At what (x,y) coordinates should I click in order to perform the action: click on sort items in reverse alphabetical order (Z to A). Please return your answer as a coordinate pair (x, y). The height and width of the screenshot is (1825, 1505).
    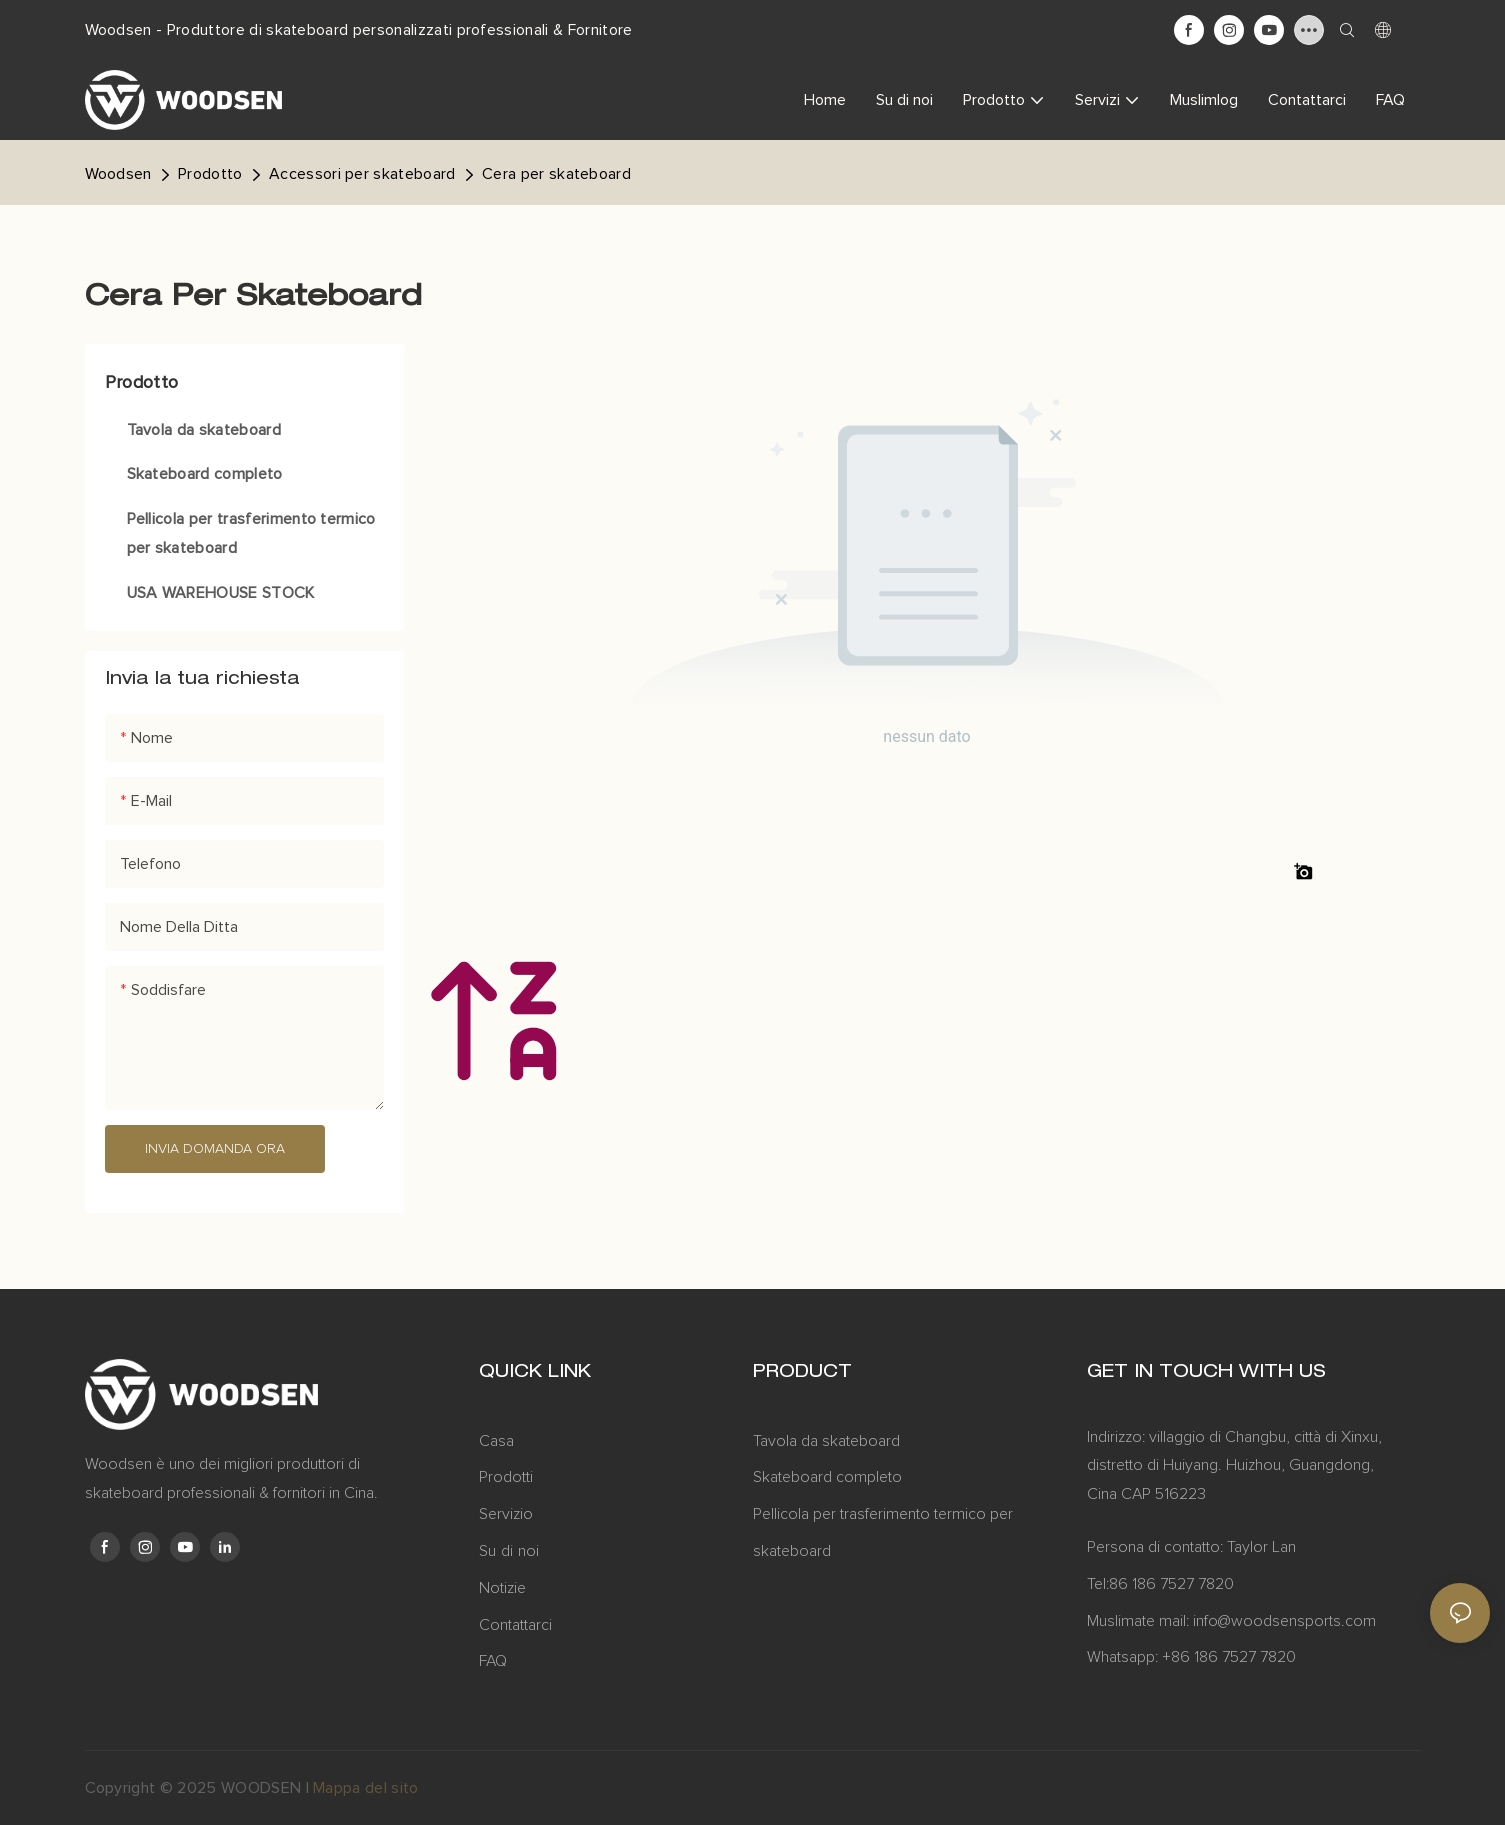
    Looking at the image, I should click on (497, 1021).